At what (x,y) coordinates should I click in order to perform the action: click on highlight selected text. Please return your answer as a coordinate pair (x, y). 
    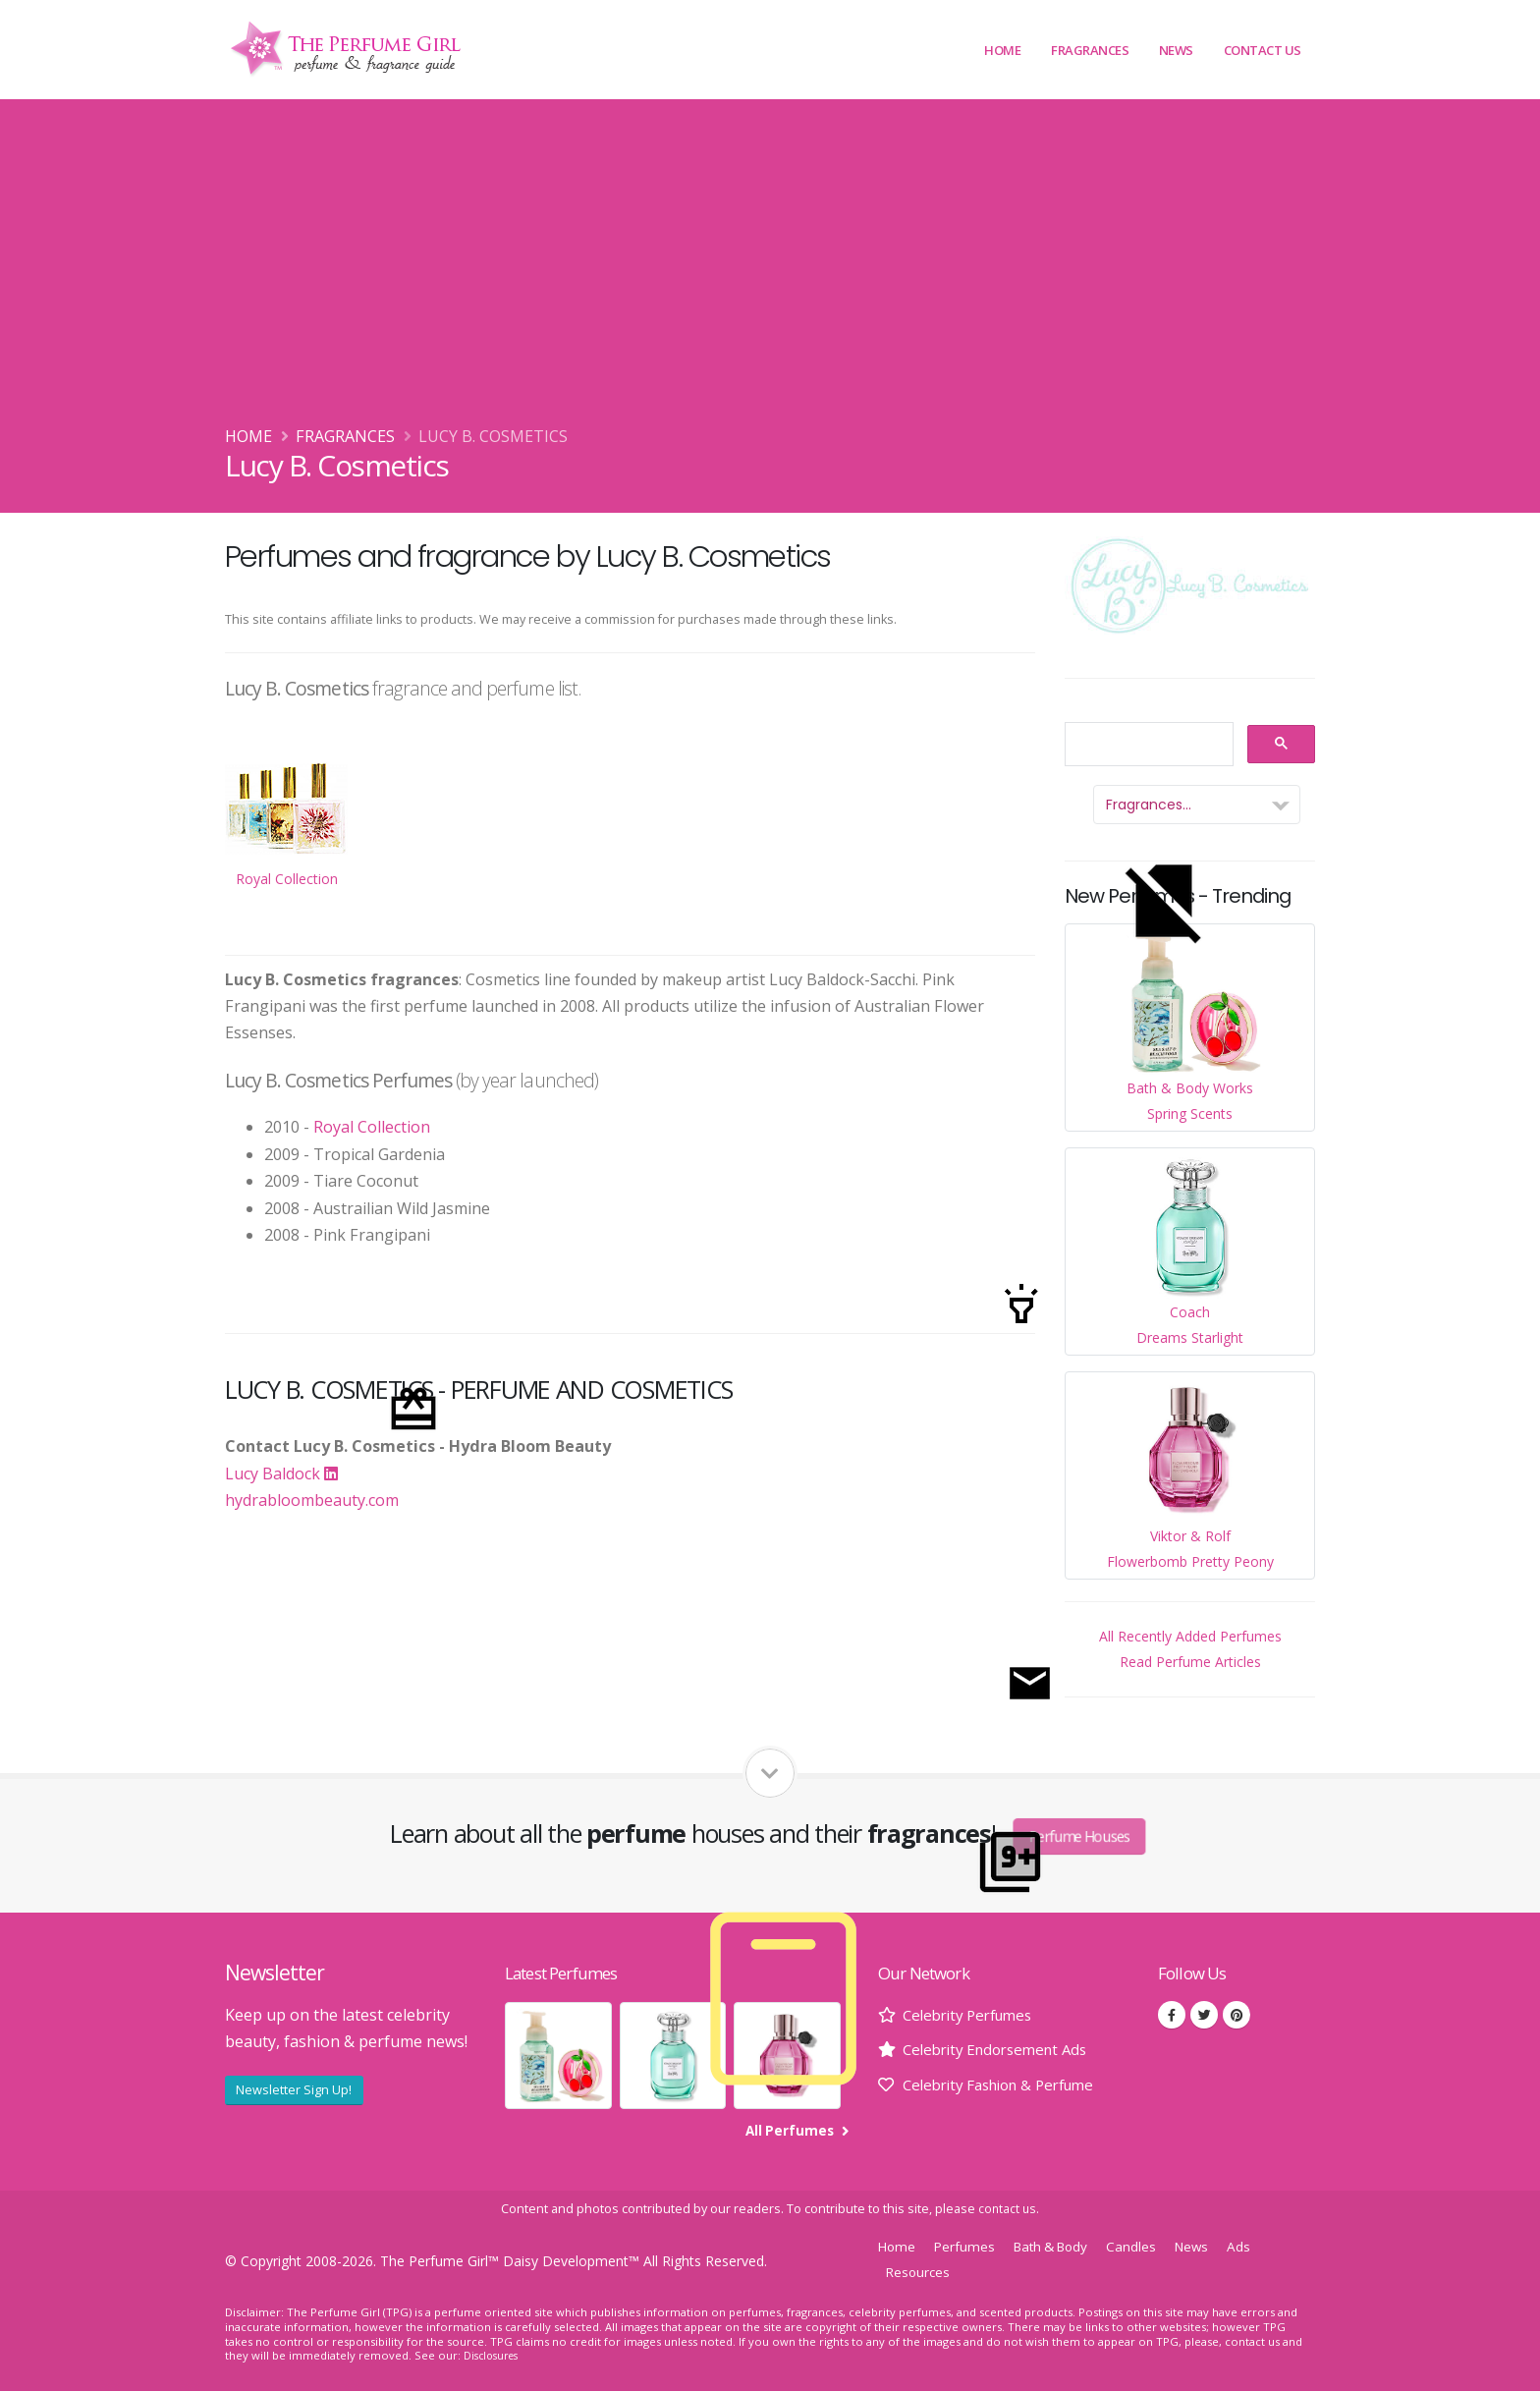
    Looking at the image, I should click on (1021, 1304).